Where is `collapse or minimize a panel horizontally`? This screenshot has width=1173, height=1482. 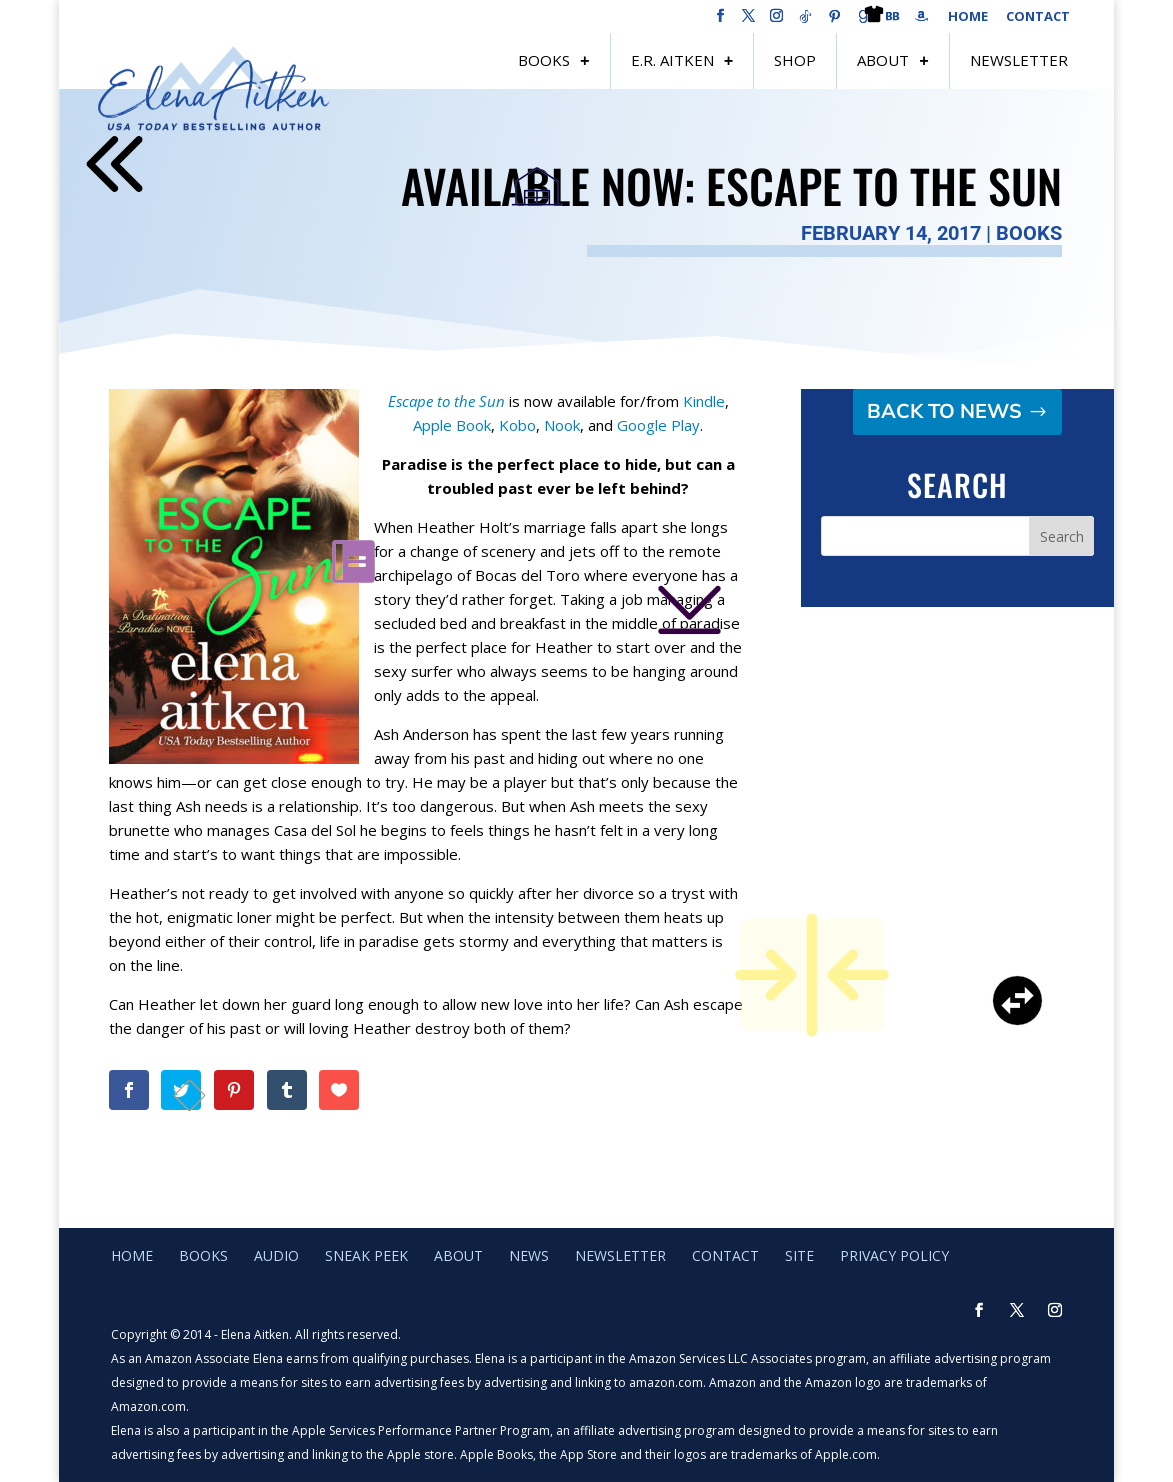
collapse or minimize a panel horizontally is located at coordinates (812, 975).